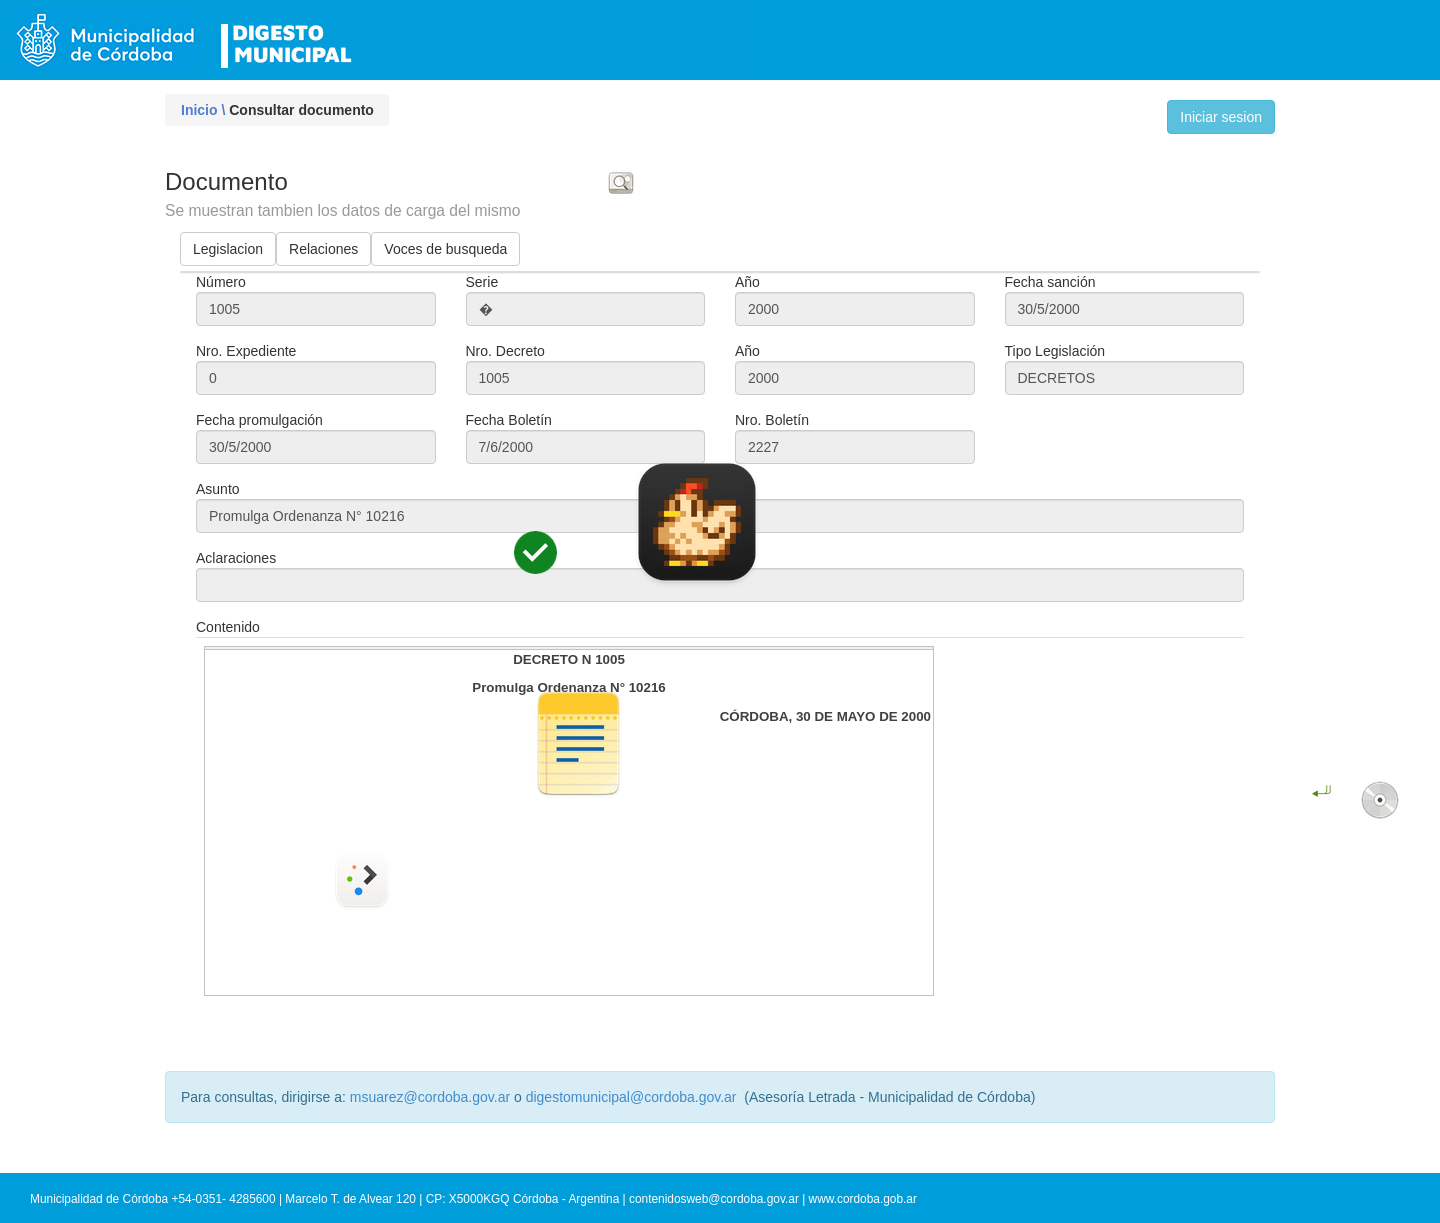 The height and width of the screenshot is (1223, 1440). I want to click on launch Stardew Valley game, so click(697, 522).